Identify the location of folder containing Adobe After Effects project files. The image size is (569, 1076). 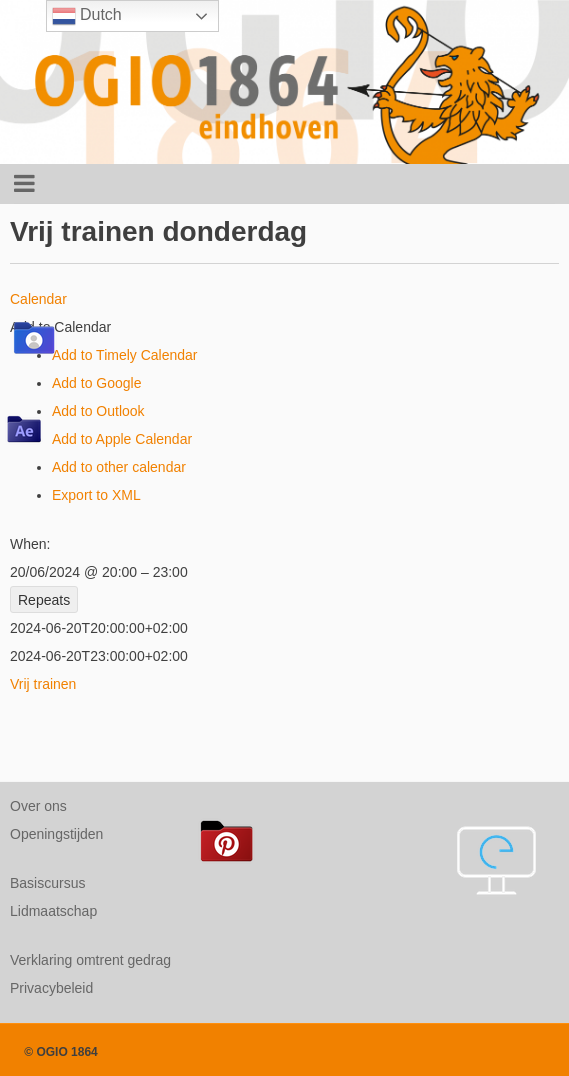
(24, 430).